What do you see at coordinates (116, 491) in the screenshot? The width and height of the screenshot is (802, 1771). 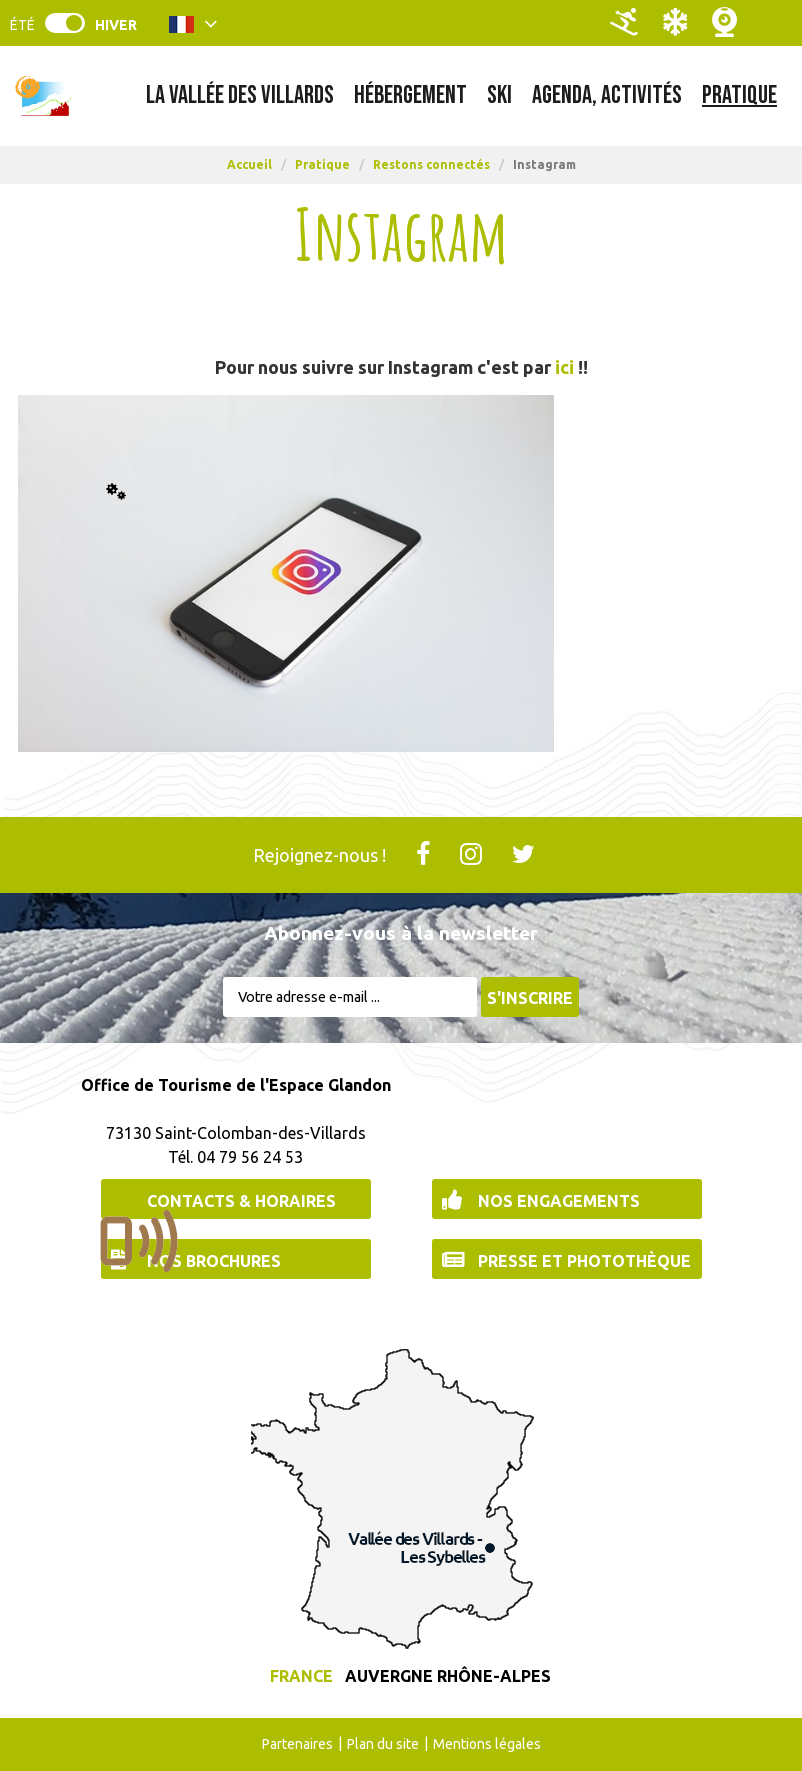 I see `view detected viruses or threats` at bounding box center [116, 491].